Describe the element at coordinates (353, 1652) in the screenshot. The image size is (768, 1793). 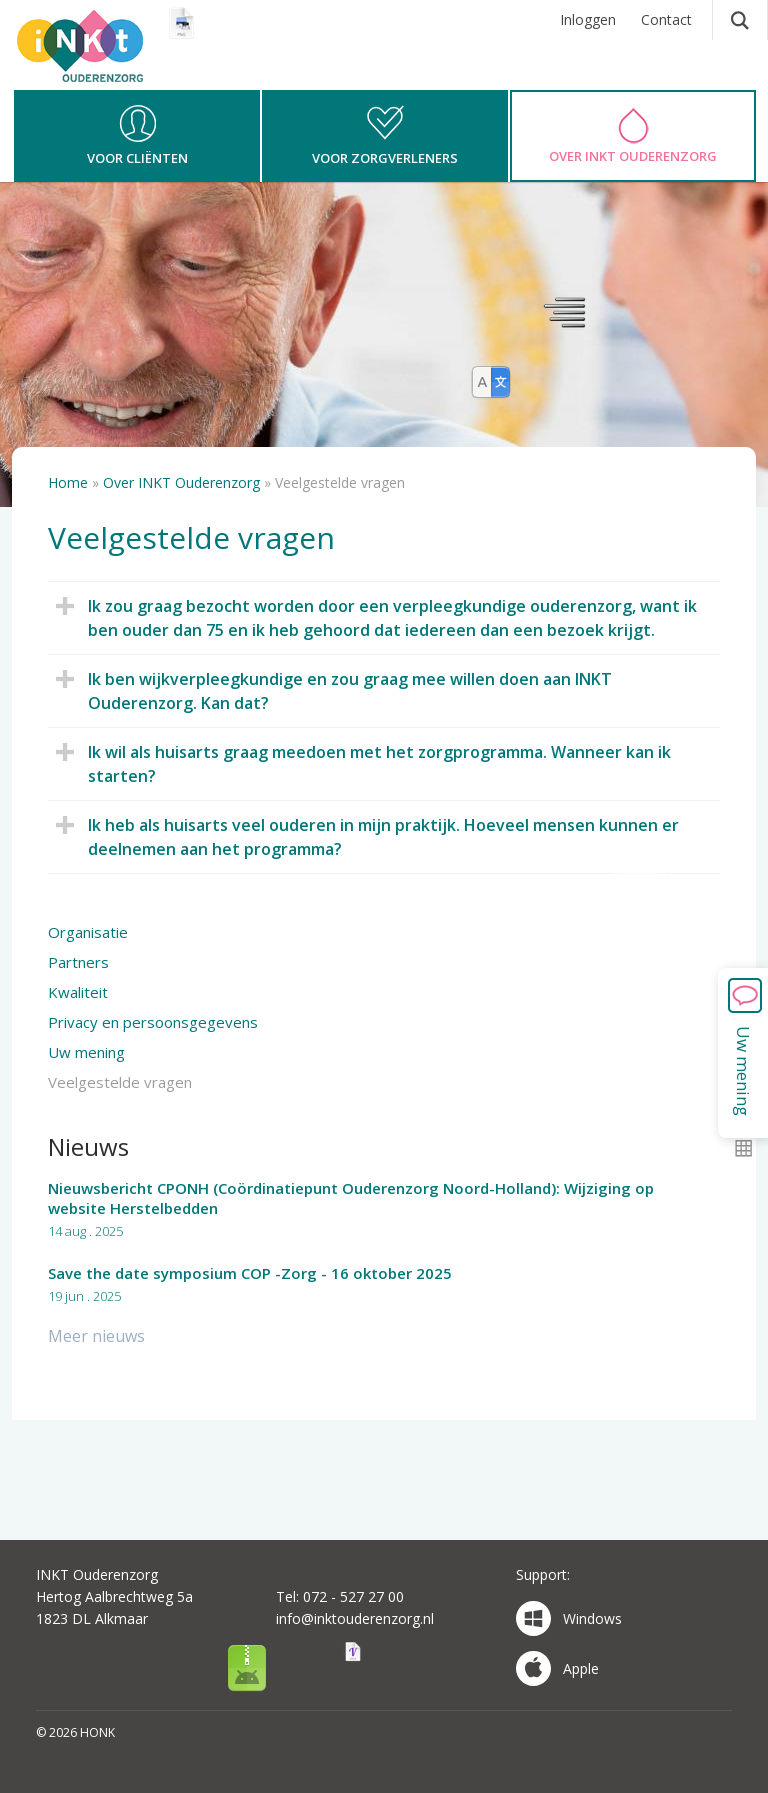
I see `vala source code file` at that location.